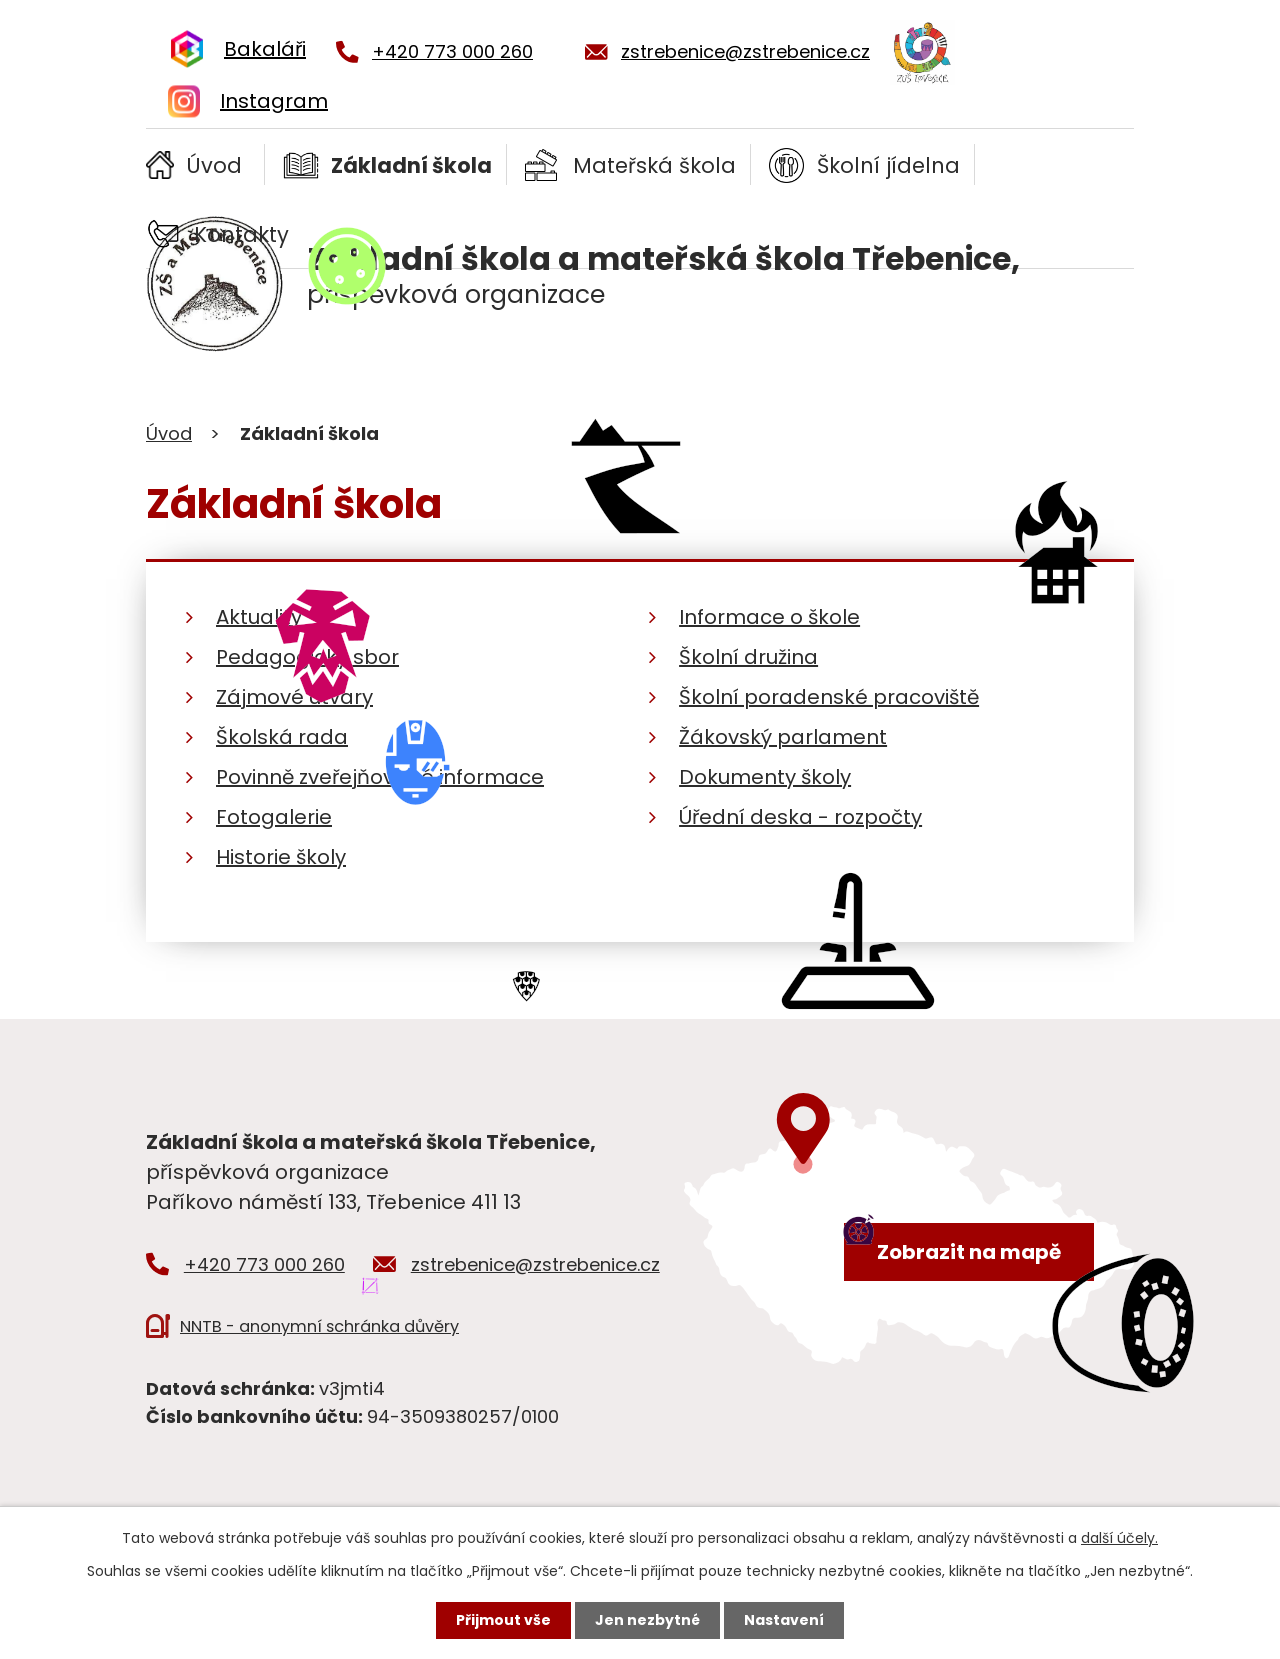  What do you see at coordinates (415, 762) in the screenshot?
I see `access cyborg or android character options` at bounding box center [415, 762].